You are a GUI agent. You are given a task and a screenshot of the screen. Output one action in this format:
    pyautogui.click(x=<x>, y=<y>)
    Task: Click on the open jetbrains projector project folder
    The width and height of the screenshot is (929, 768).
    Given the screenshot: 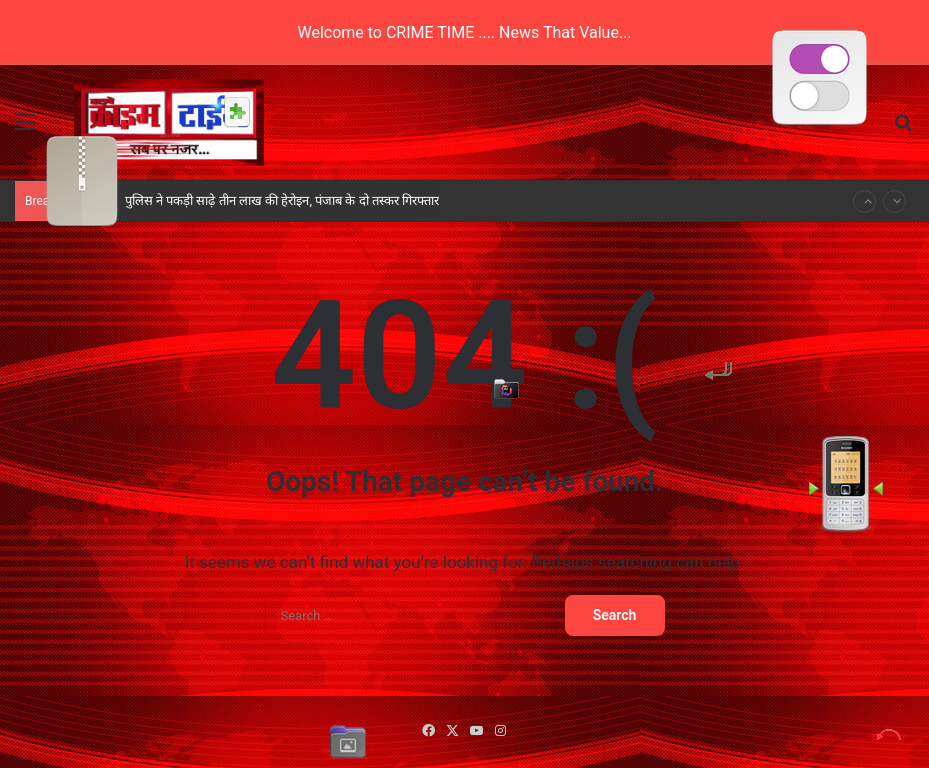 What is the action you would take?
    pyautogui.click(x=506, y=389)
    